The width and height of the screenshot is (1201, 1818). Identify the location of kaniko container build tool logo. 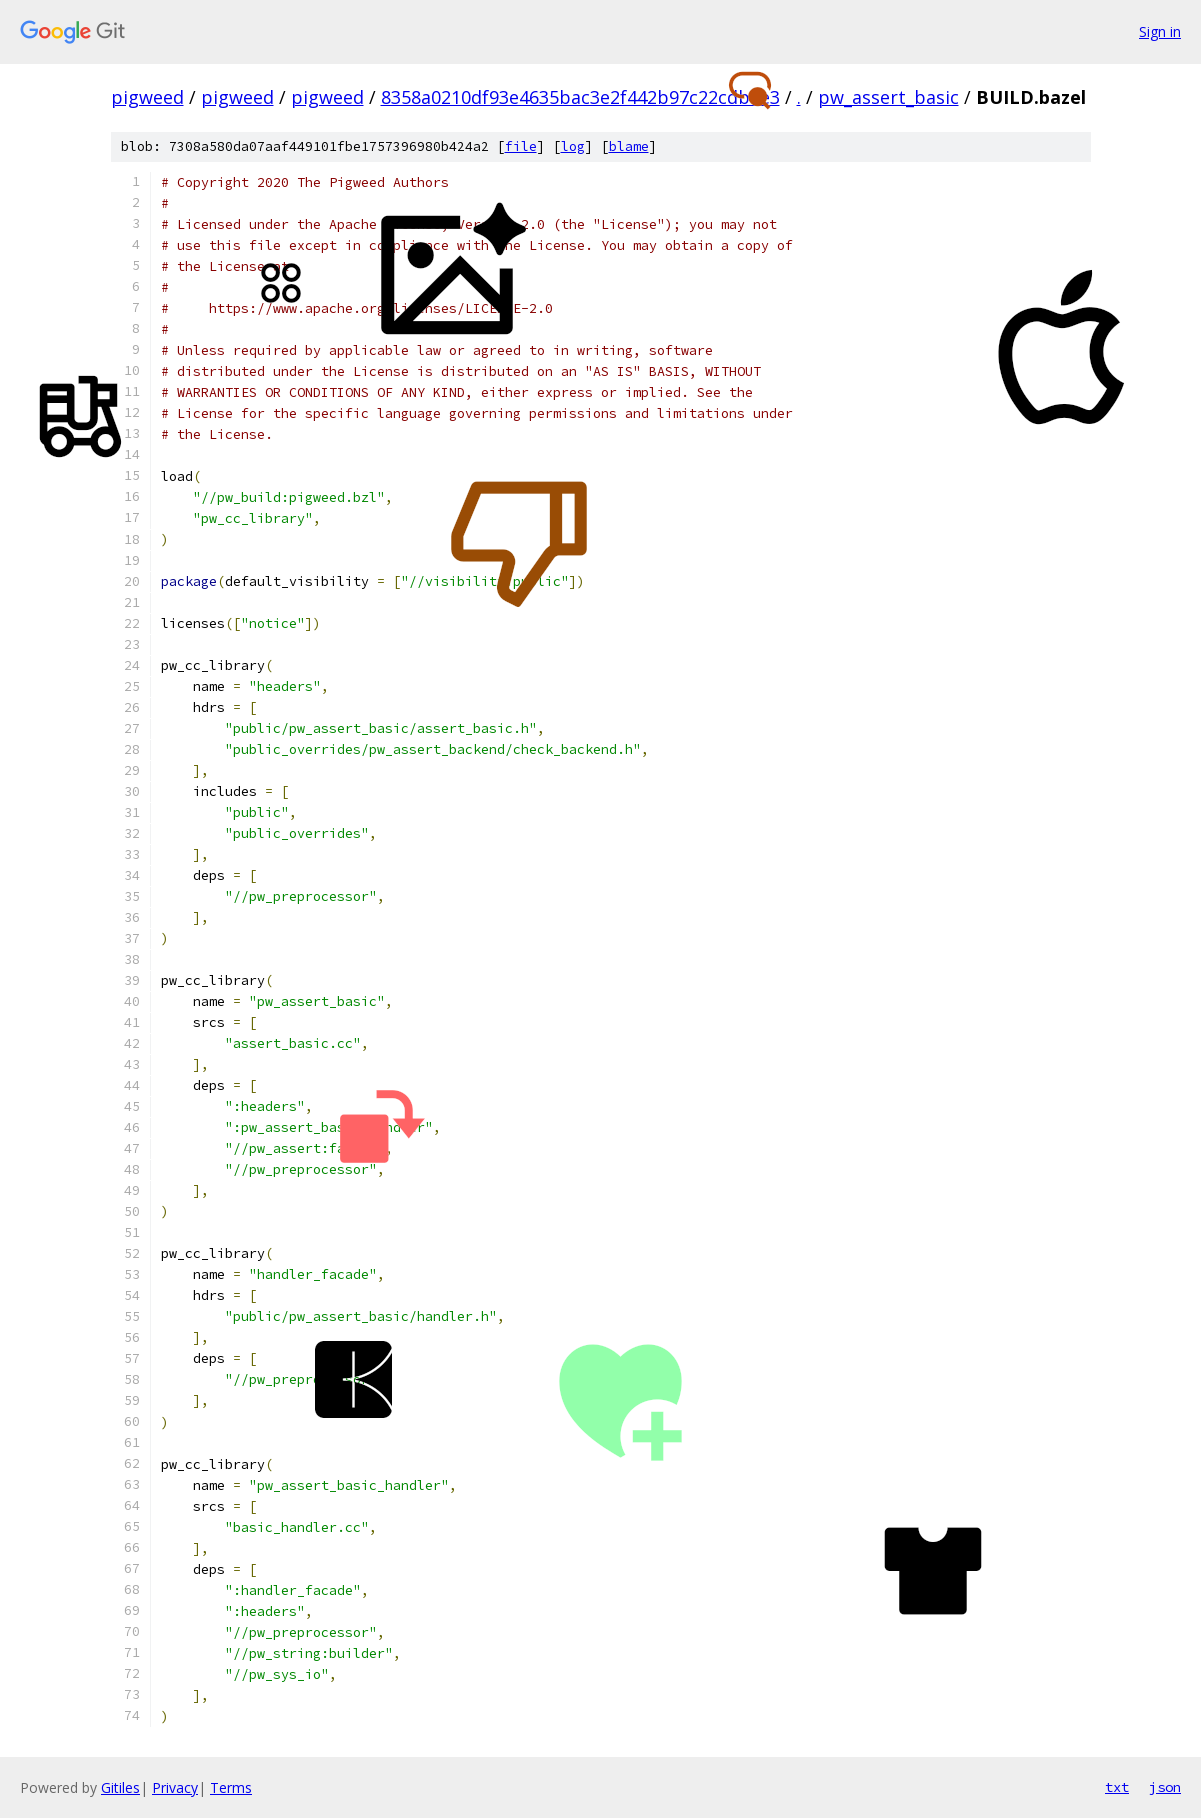
(353, 1379).